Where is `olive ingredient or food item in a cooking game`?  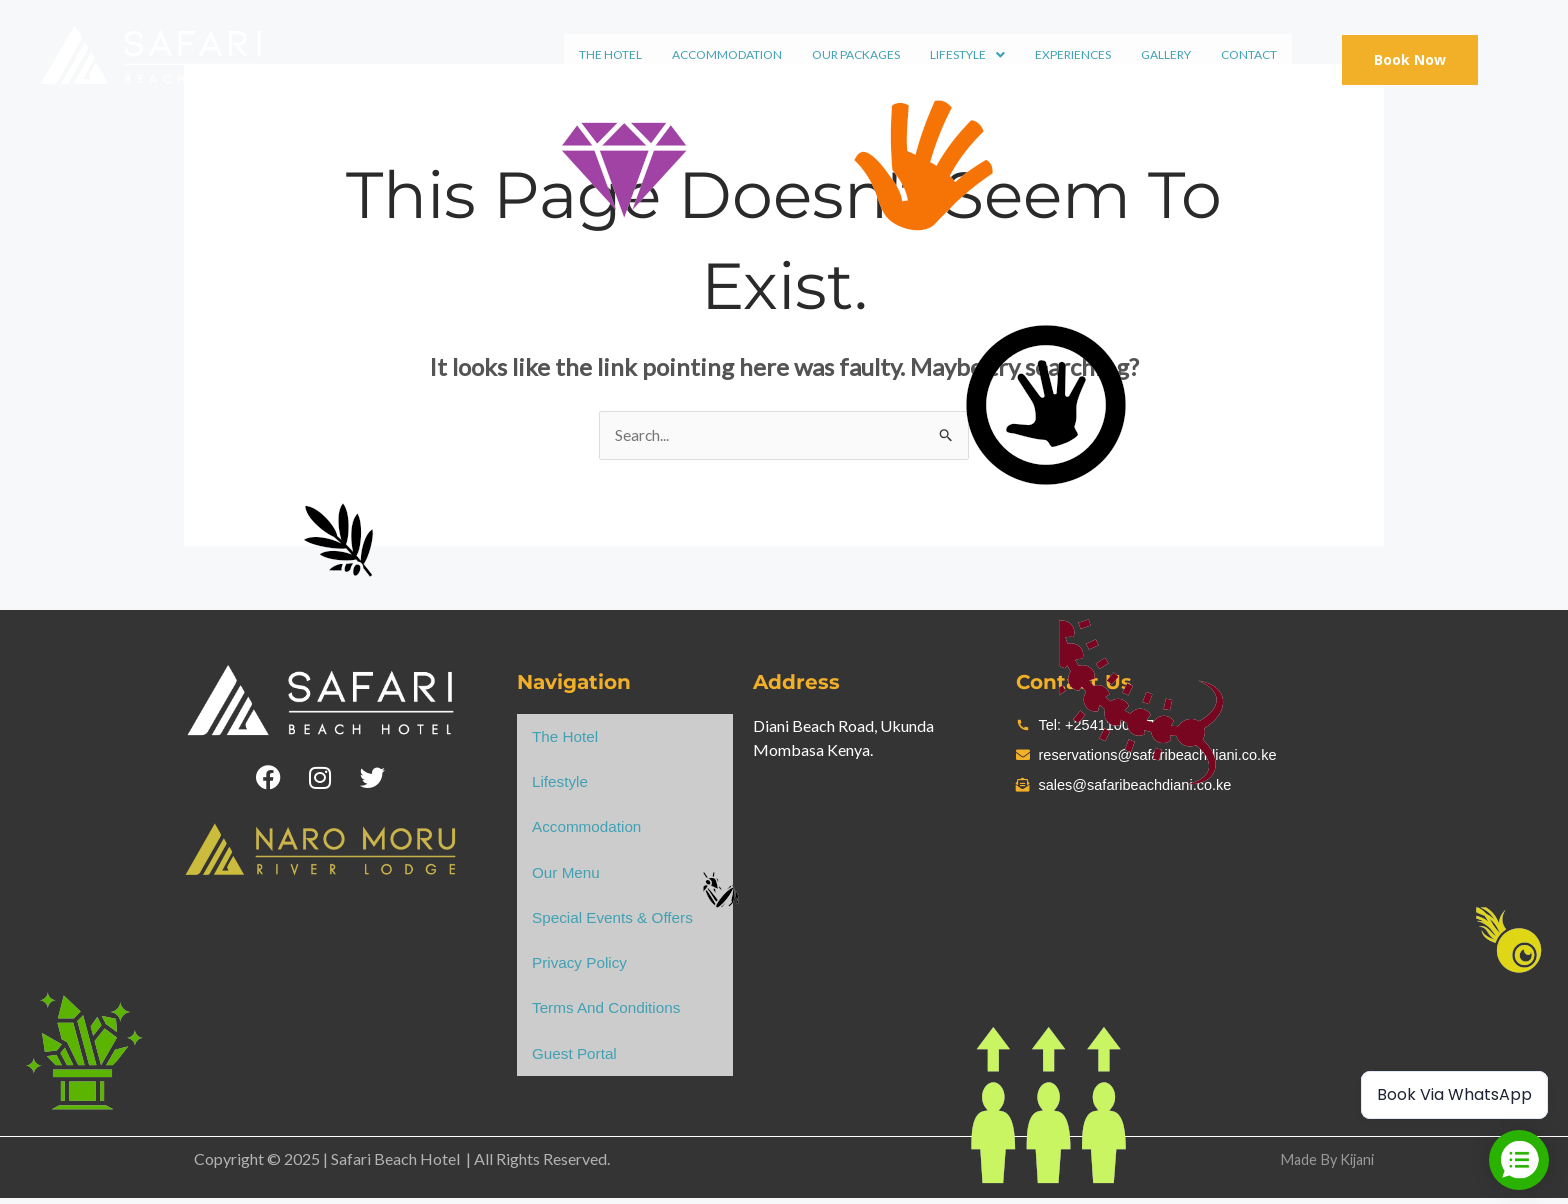 olive ingredient or food item in a cooking game is located at coordinates (339, 540).